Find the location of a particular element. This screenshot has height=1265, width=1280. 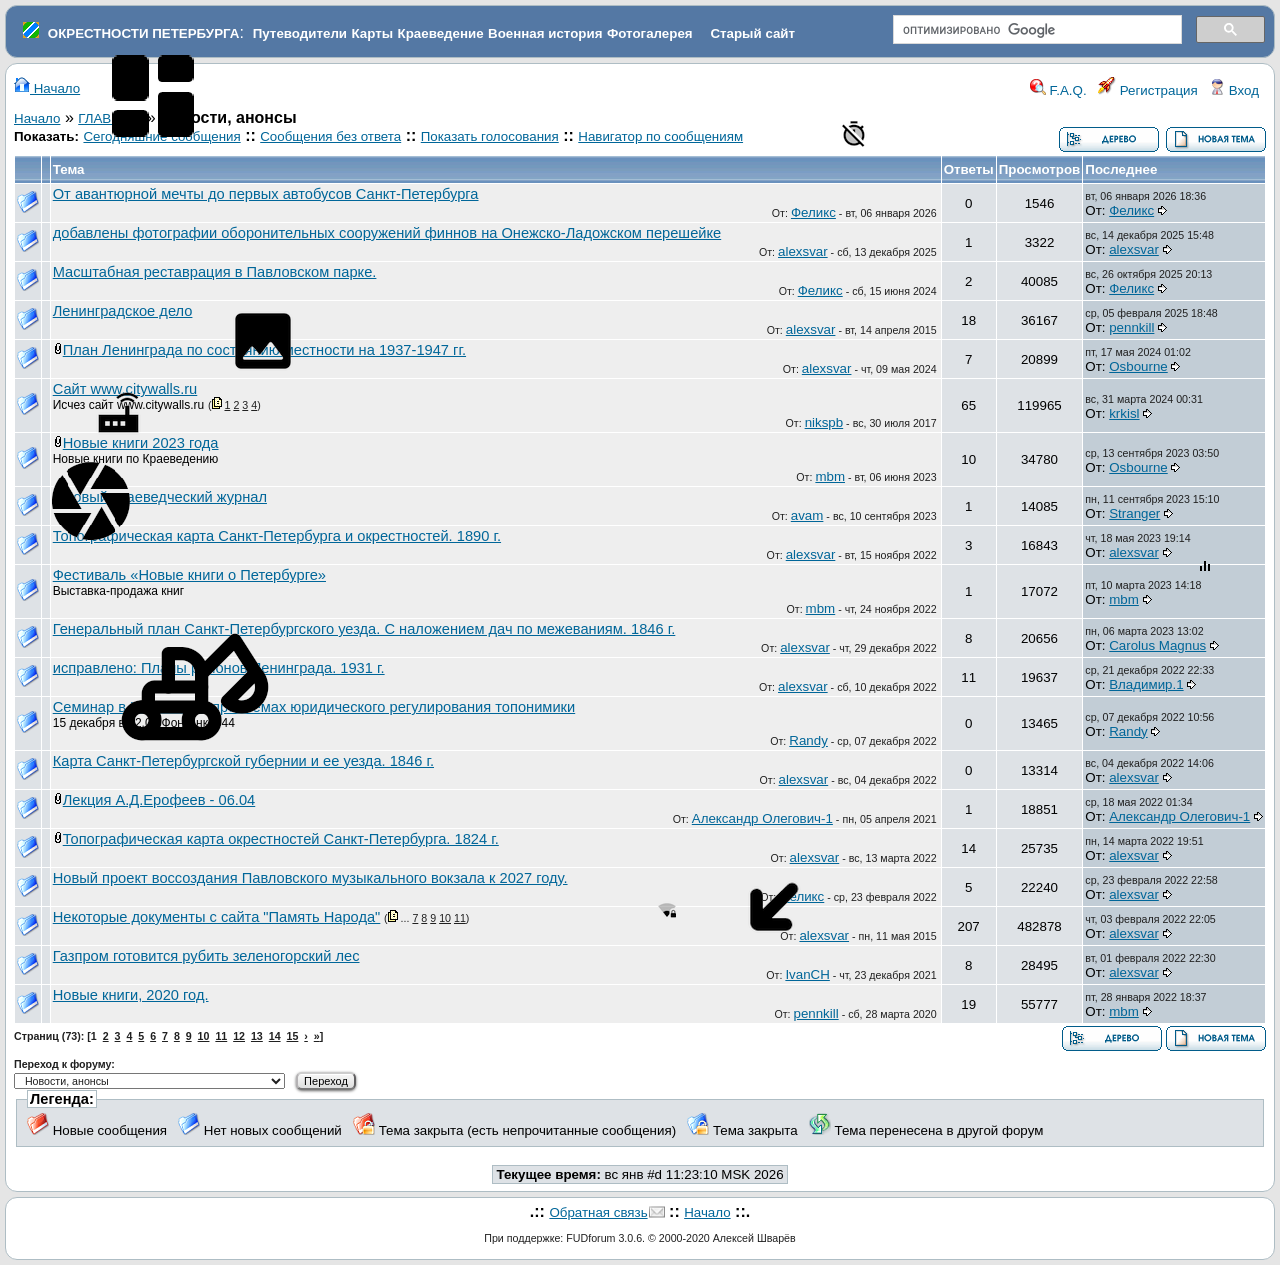

access the dashboard overview is located at coordinates (153, 96).